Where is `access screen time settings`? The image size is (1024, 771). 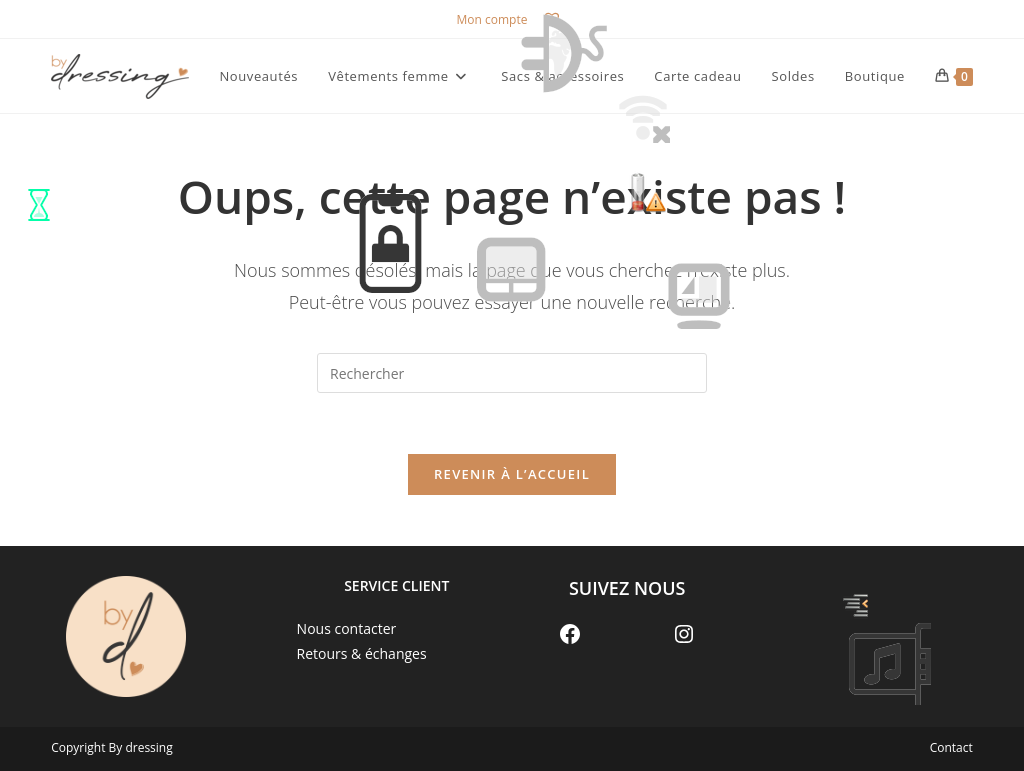 access screen time settings is located at coordinates (40, 205).